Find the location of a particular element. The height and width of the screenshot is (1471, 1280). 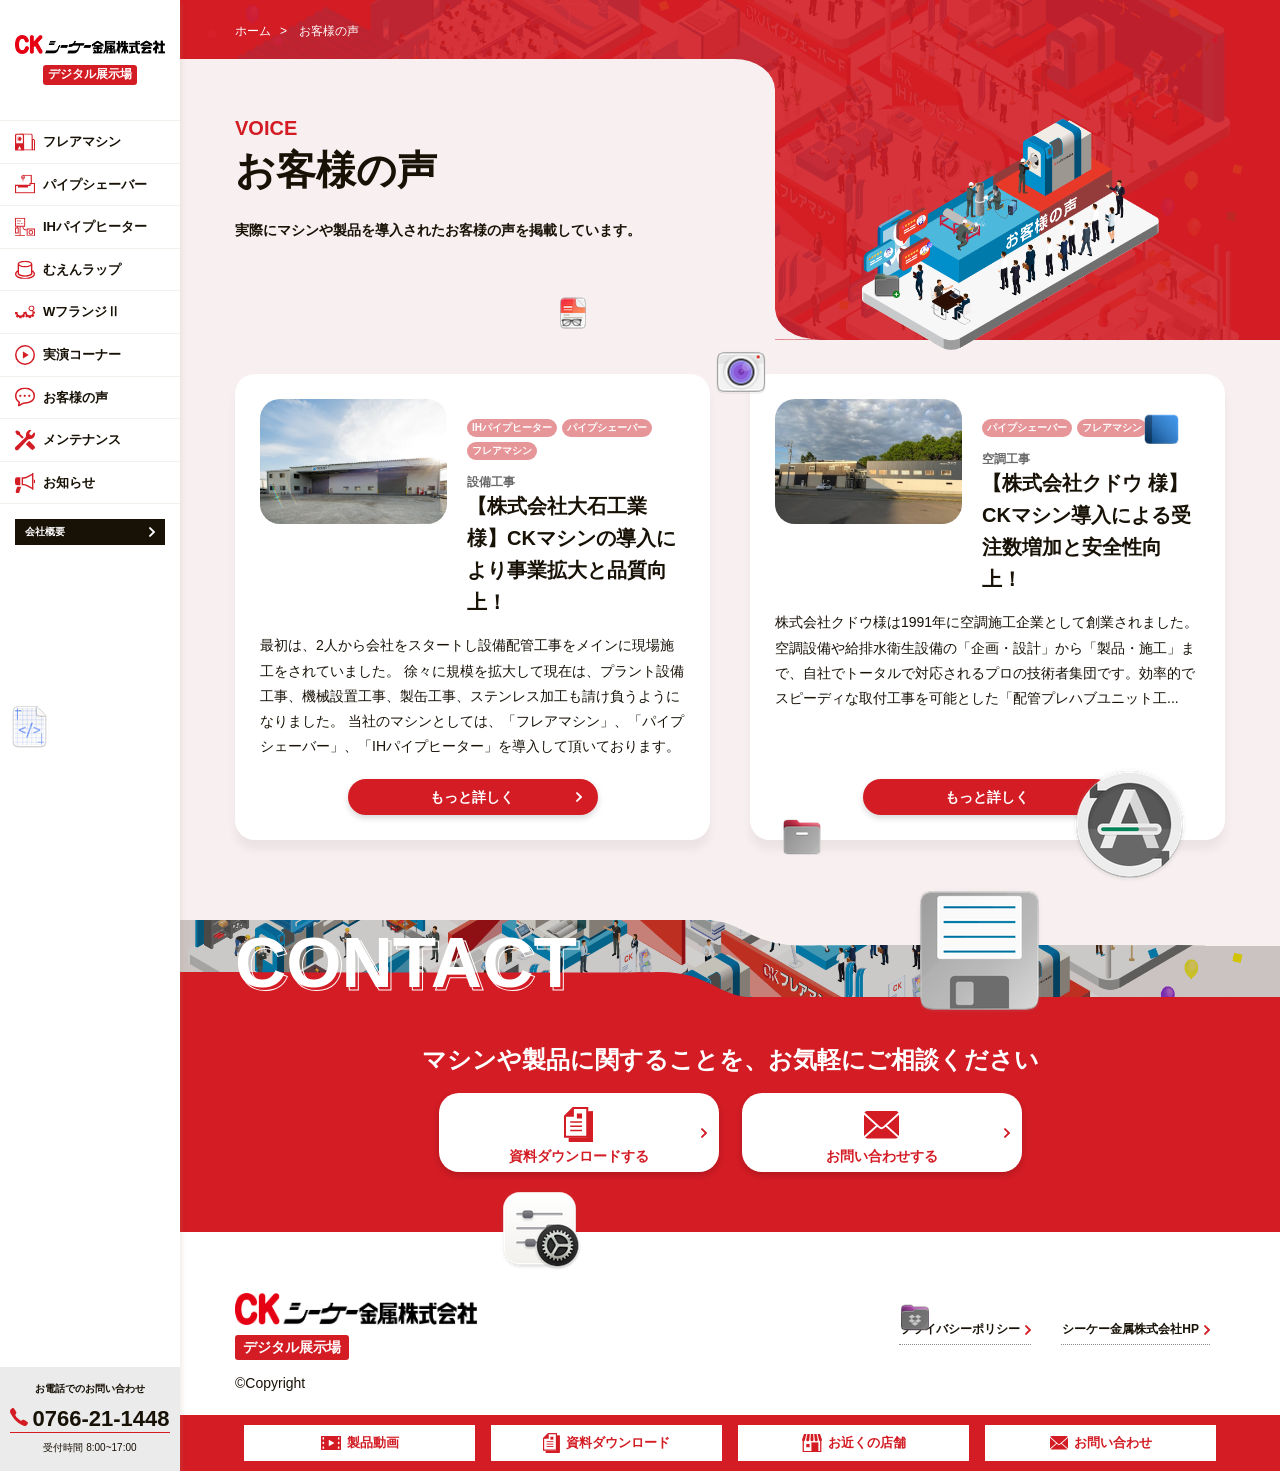

open the papers document viewer app is located at coordinates (573, 313).